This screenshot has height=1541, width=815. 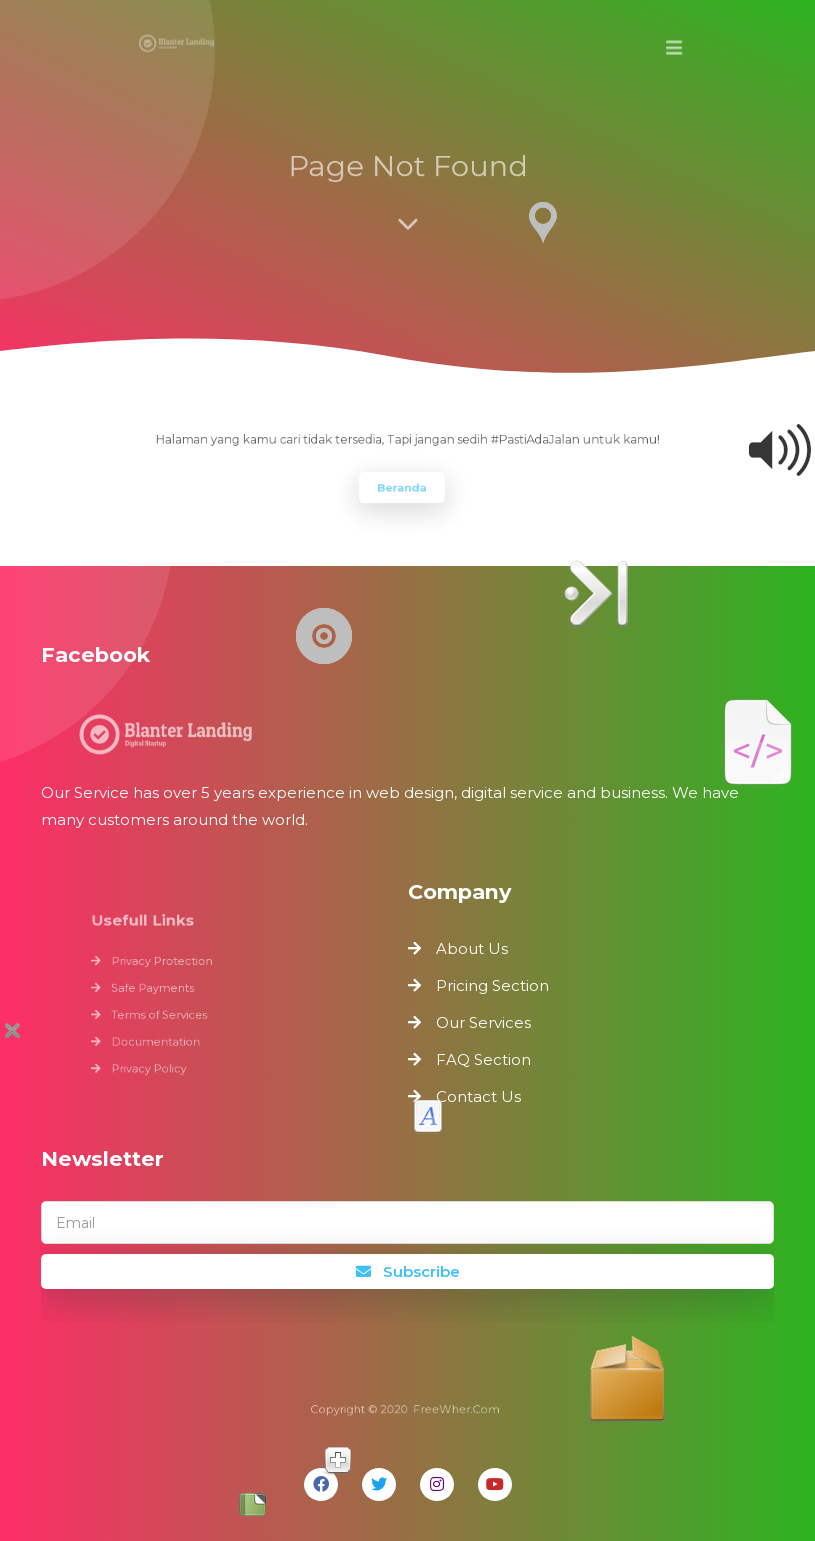 I want to click on close the current window, so click(x=12, y=1031).